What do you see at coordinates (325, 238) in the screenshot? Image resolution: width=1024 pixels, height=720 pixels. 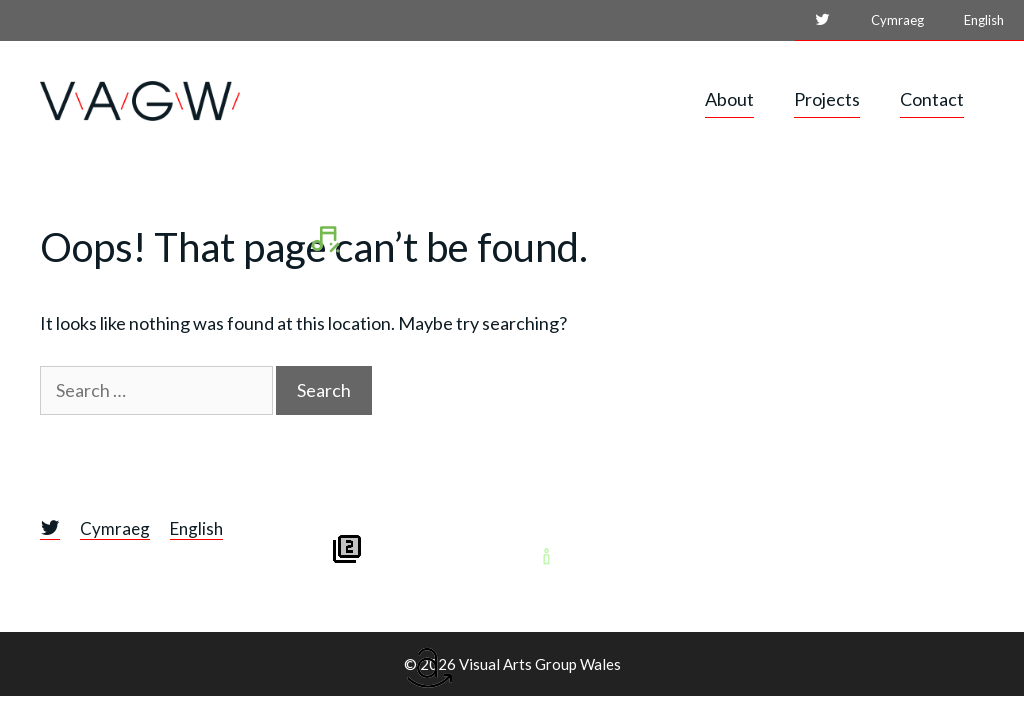 I see `view discounted music or audio content` at bounding box center [325, 238].